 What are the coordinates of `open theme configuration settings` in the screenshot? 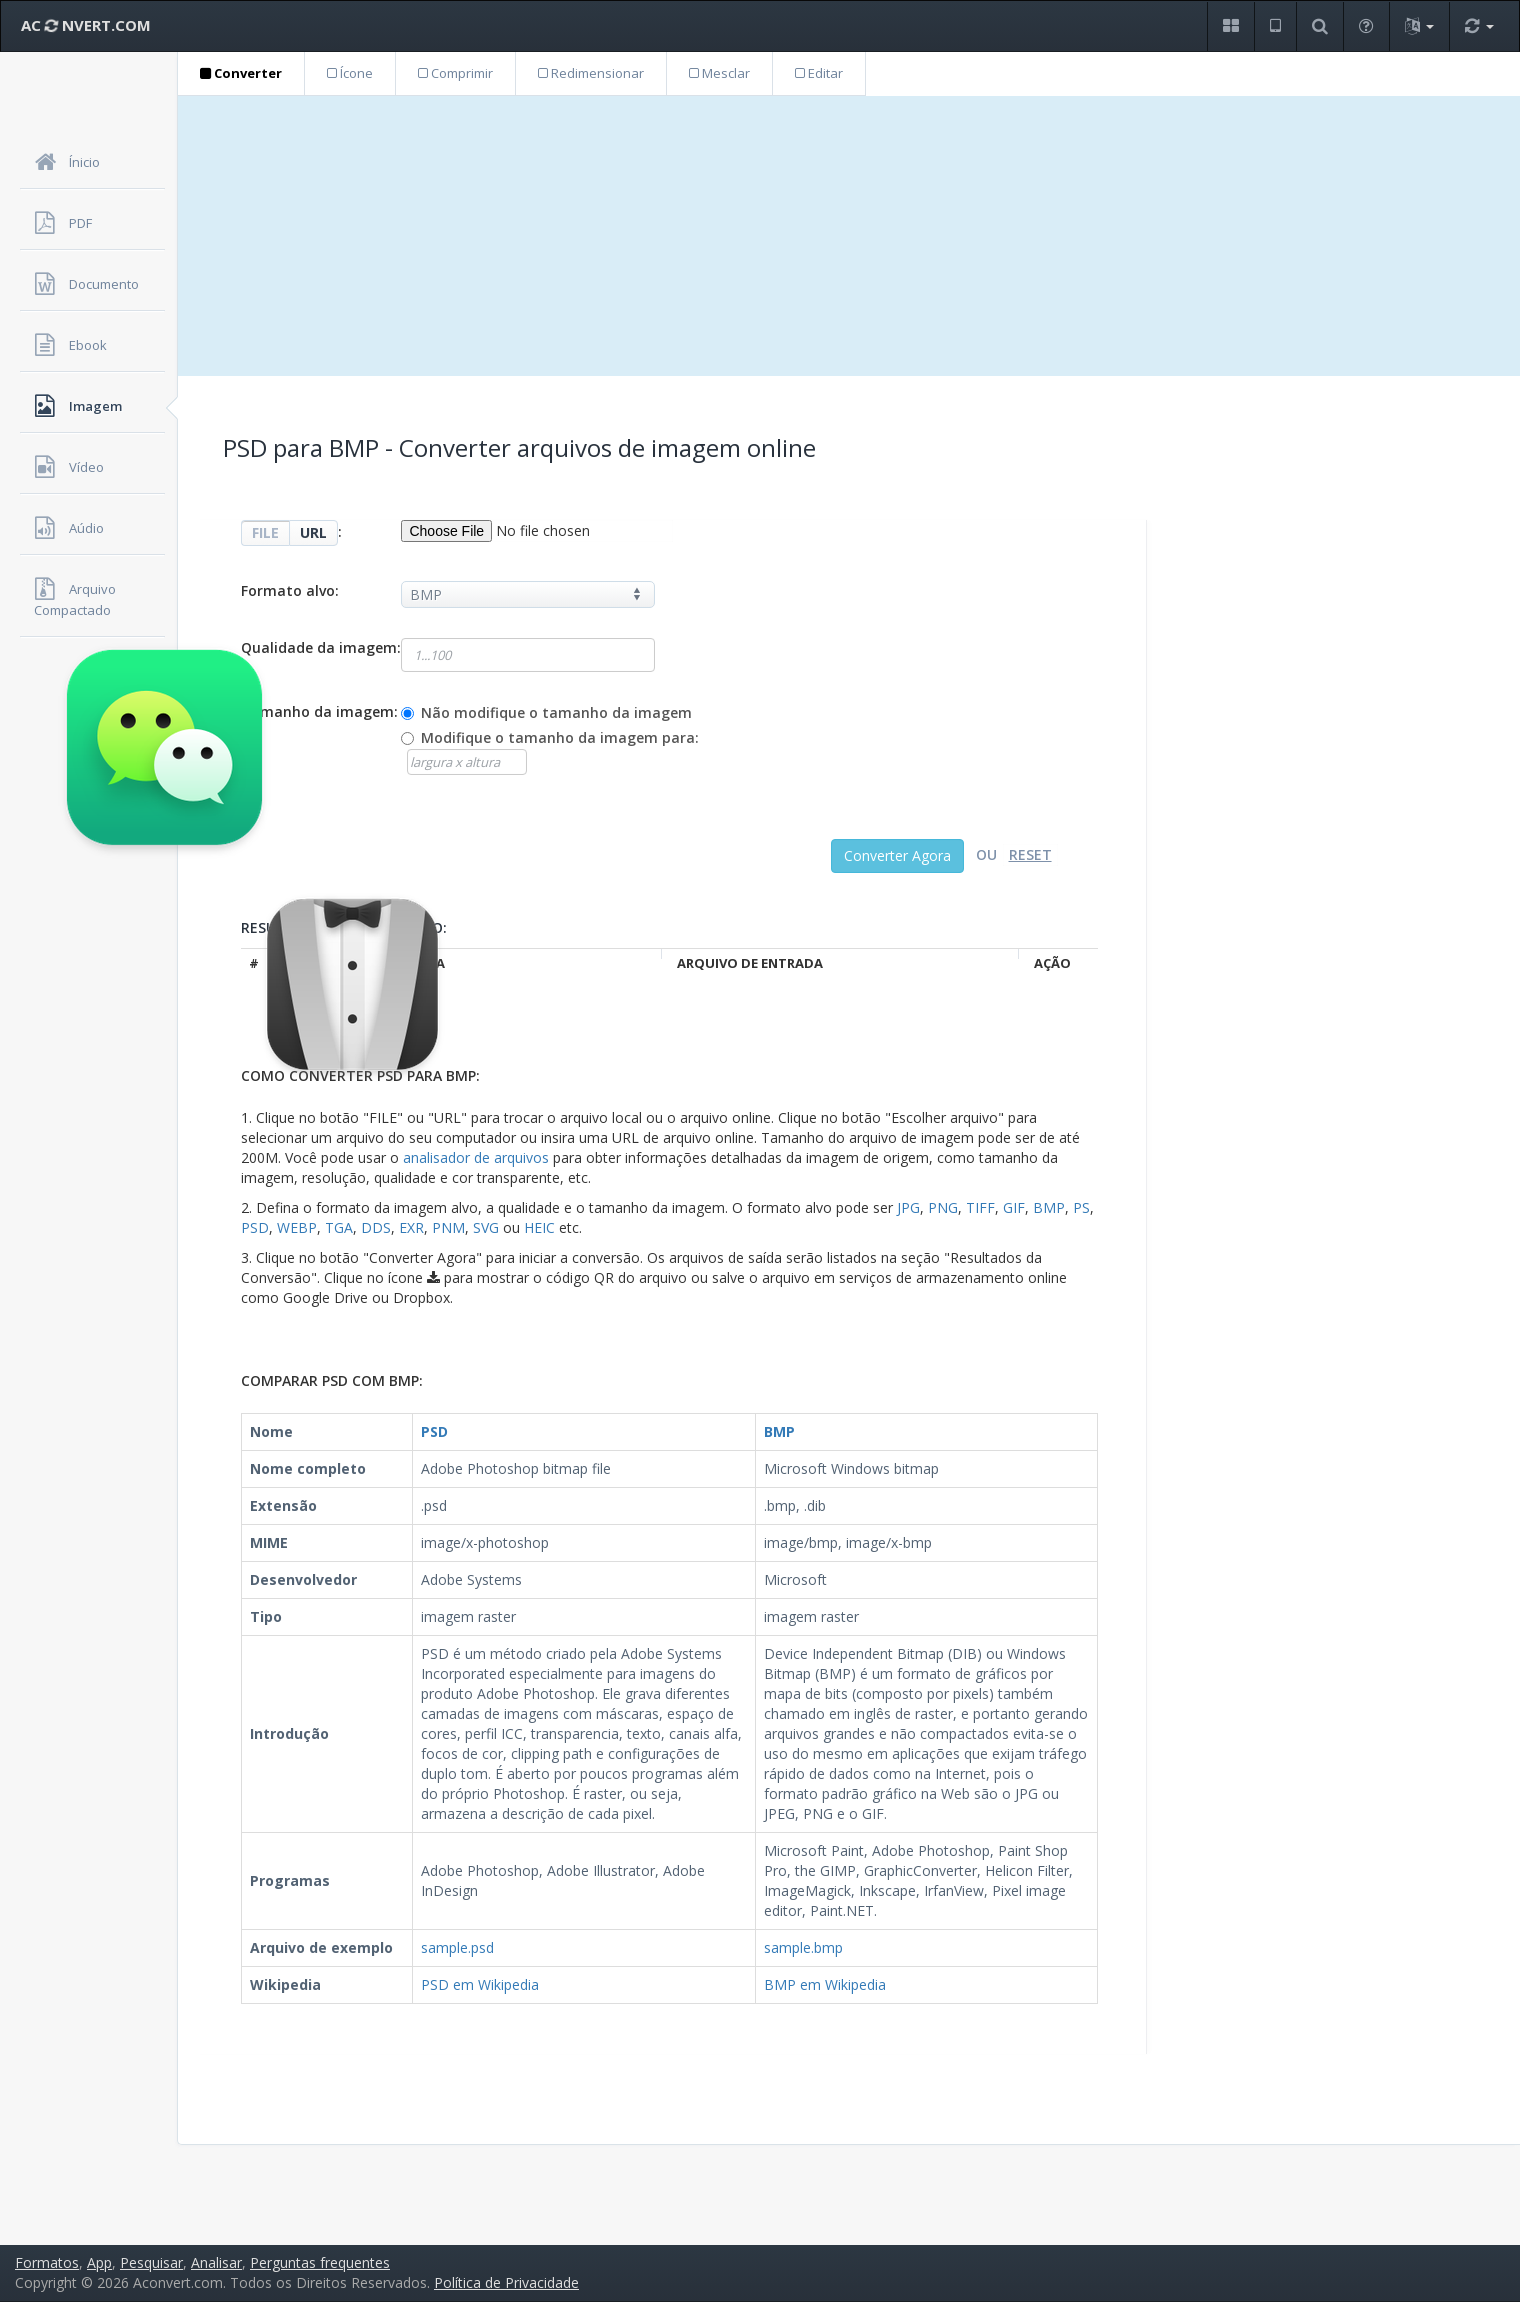 It's located at (352, 984).